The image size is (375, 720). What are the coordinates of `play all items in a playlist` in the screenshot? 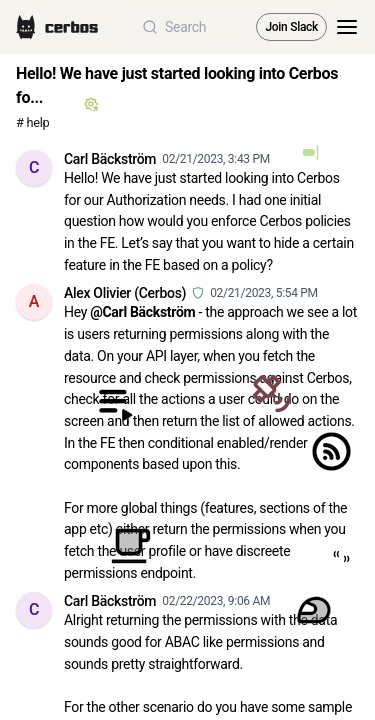 It's located at (117, 403).